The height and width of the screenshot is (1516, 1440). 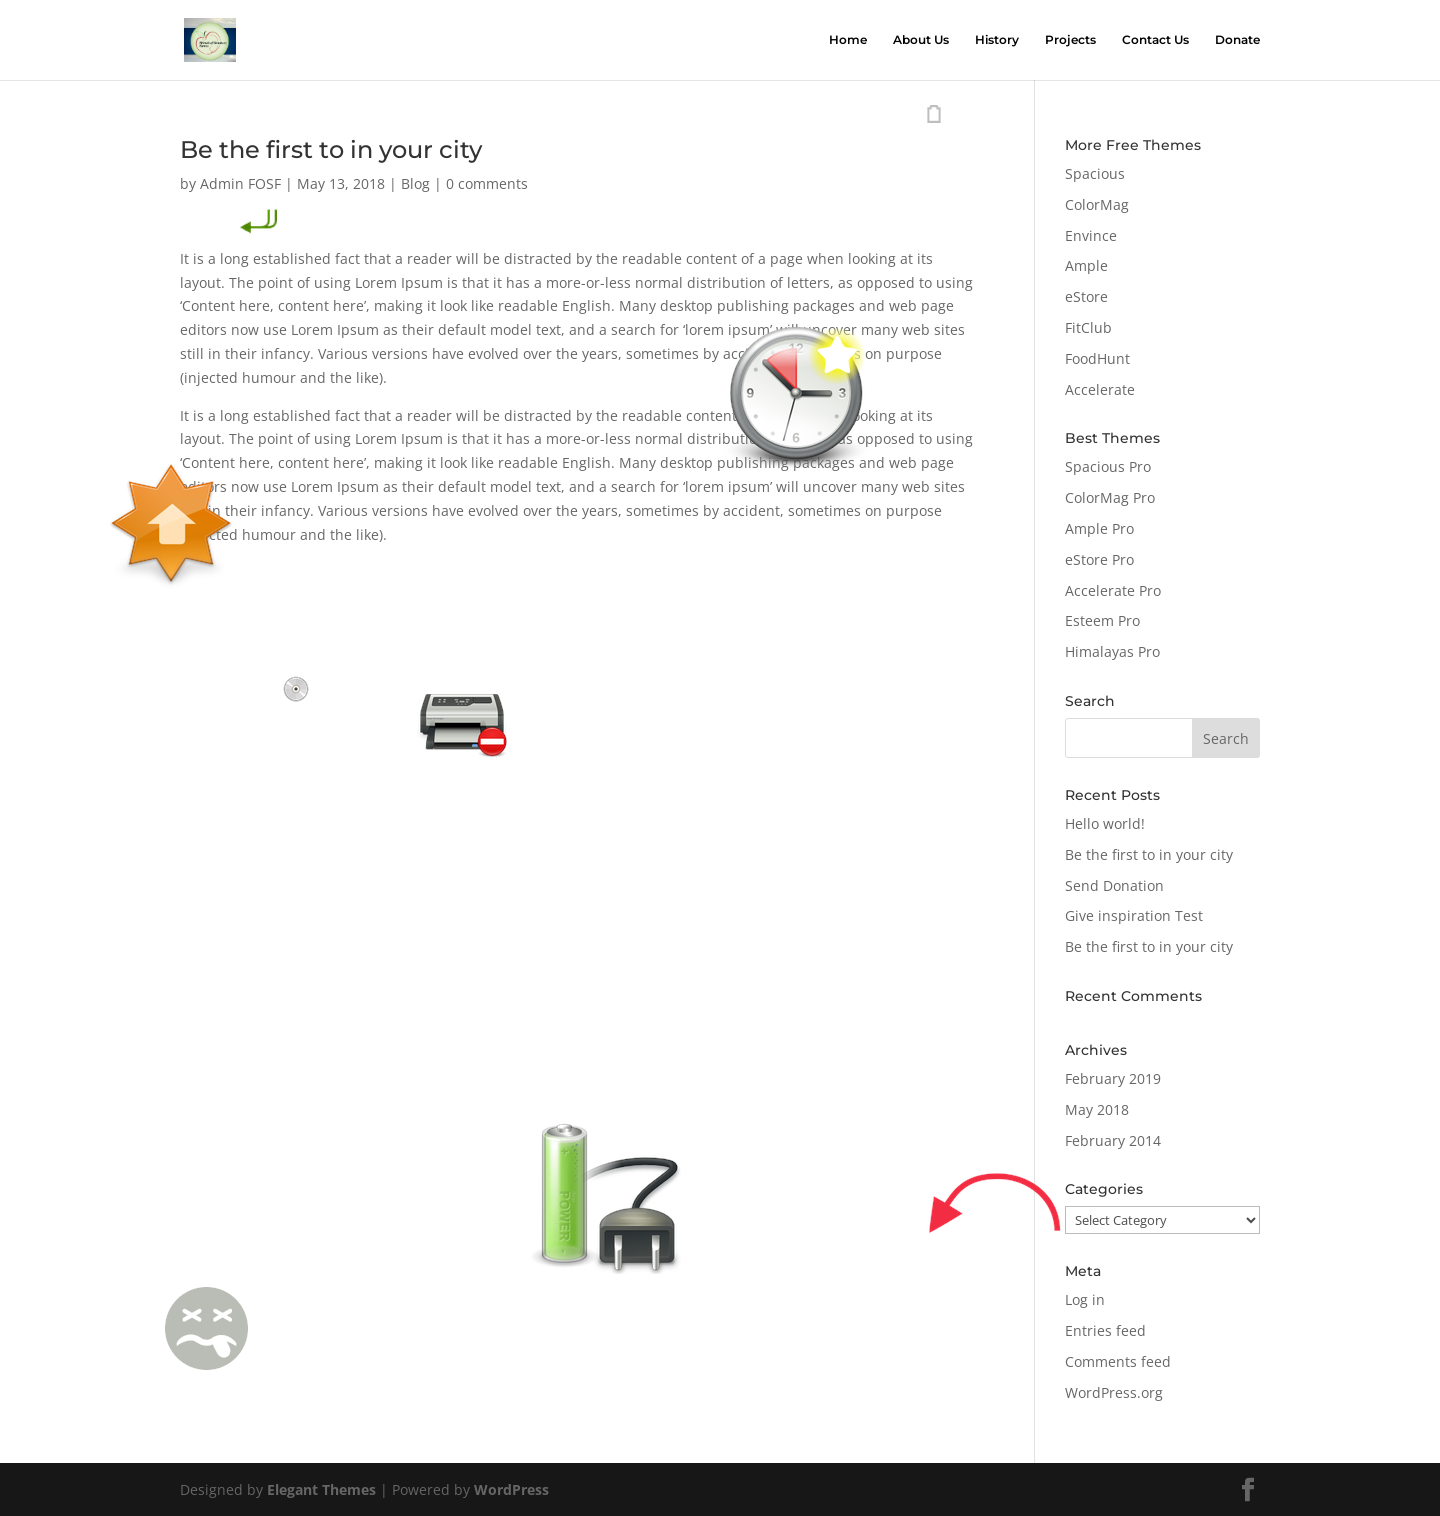 I want to click on indicates a software update is available, so click(x=171, y=523).